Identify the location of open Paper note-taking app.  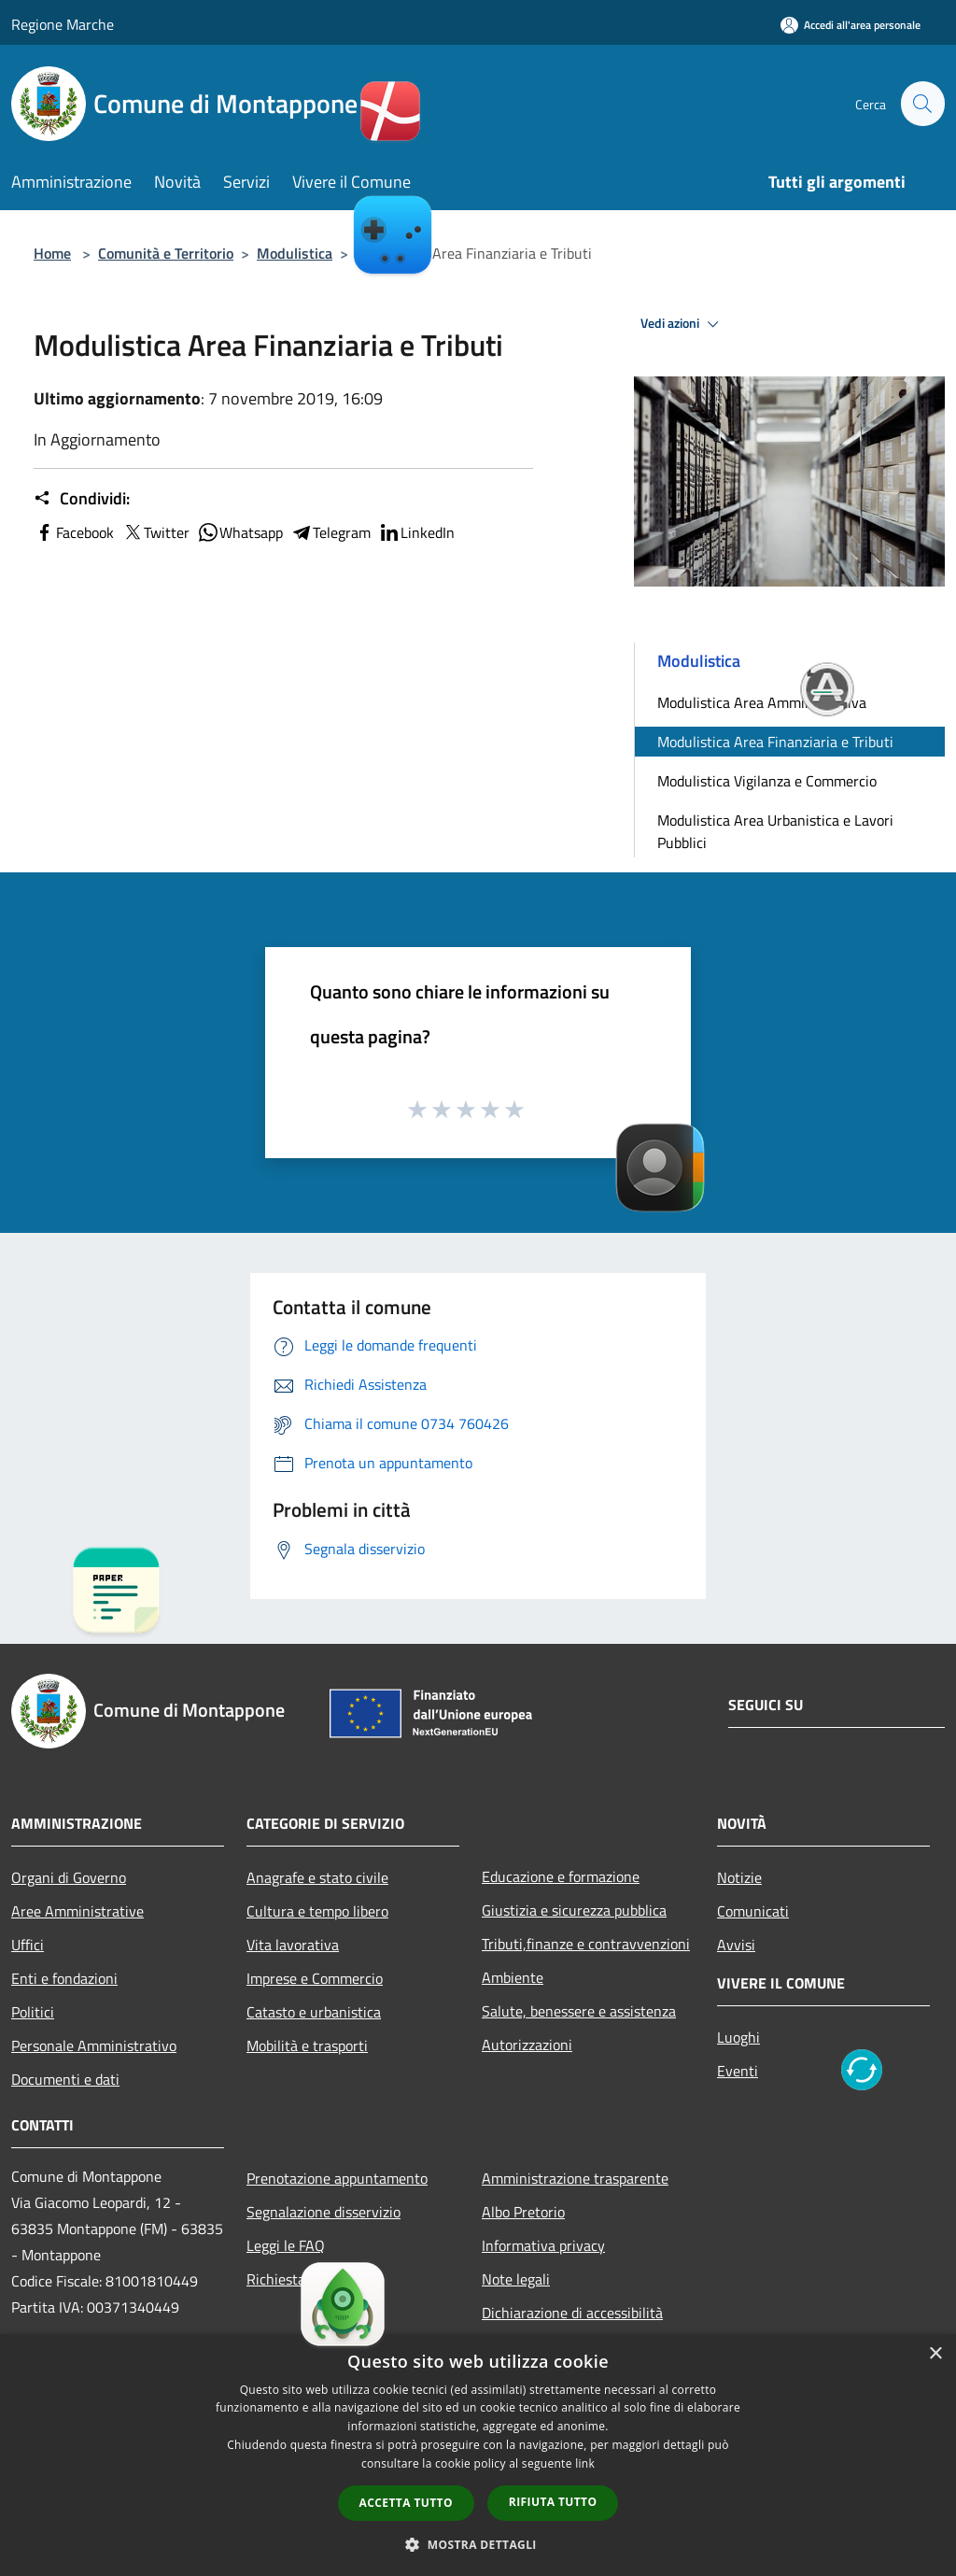
(116, 1590).